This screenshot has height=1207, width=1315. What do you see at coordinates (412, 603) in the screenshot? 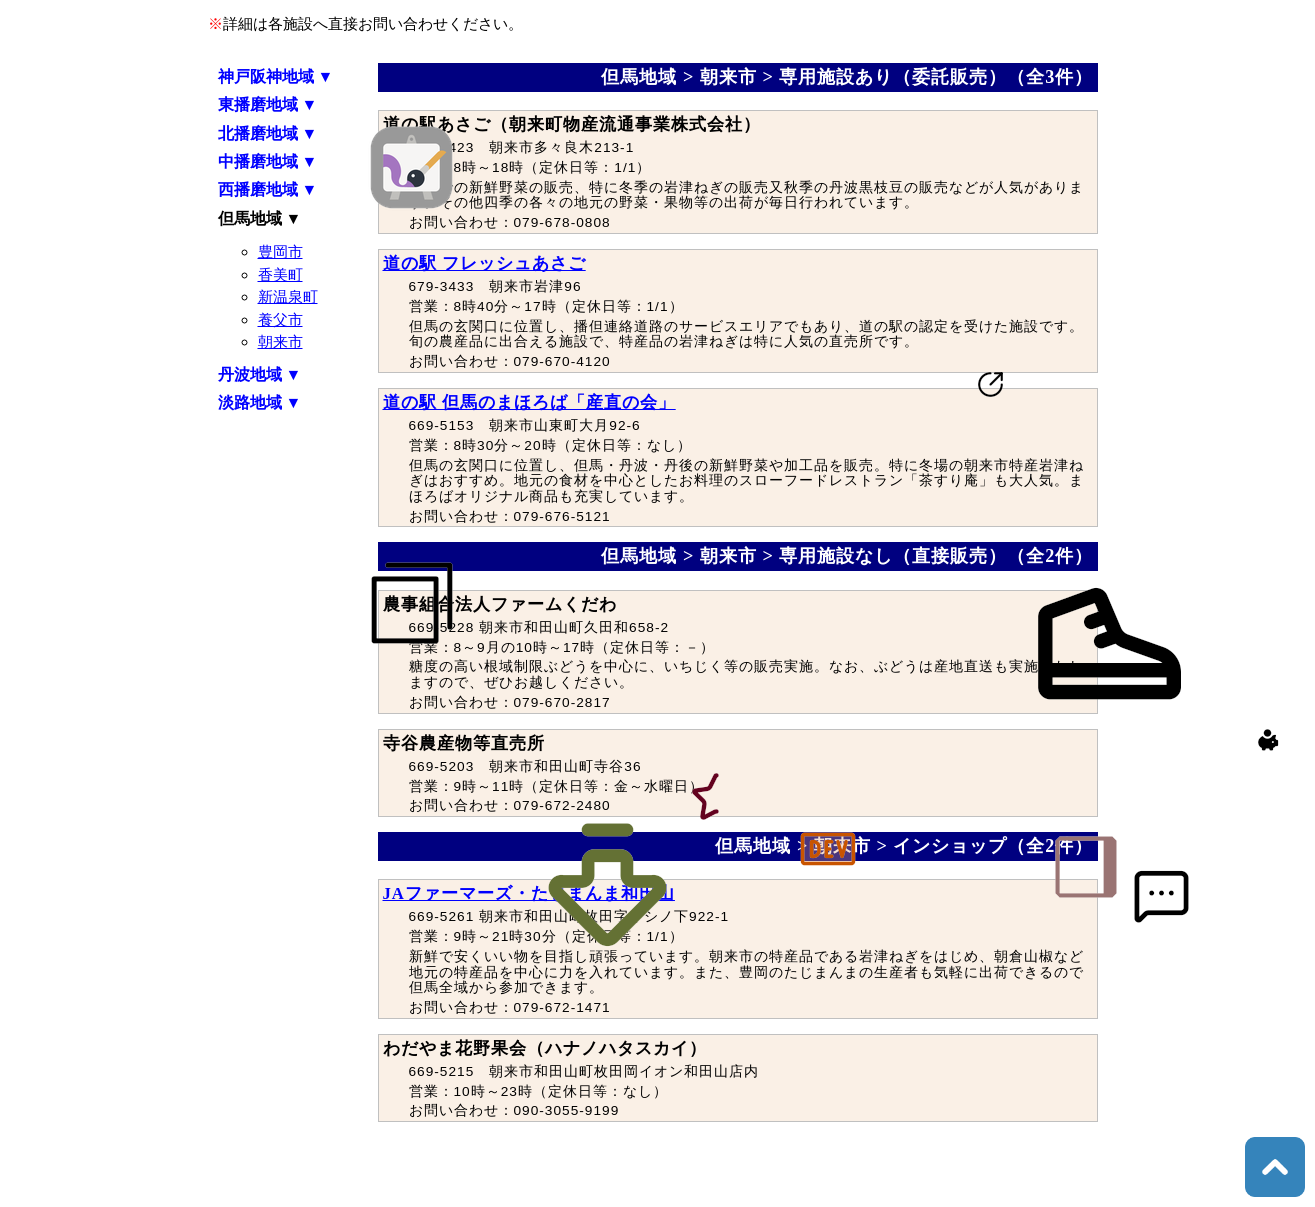
I see `copy to clipboard` at bounding box center [412, 603].